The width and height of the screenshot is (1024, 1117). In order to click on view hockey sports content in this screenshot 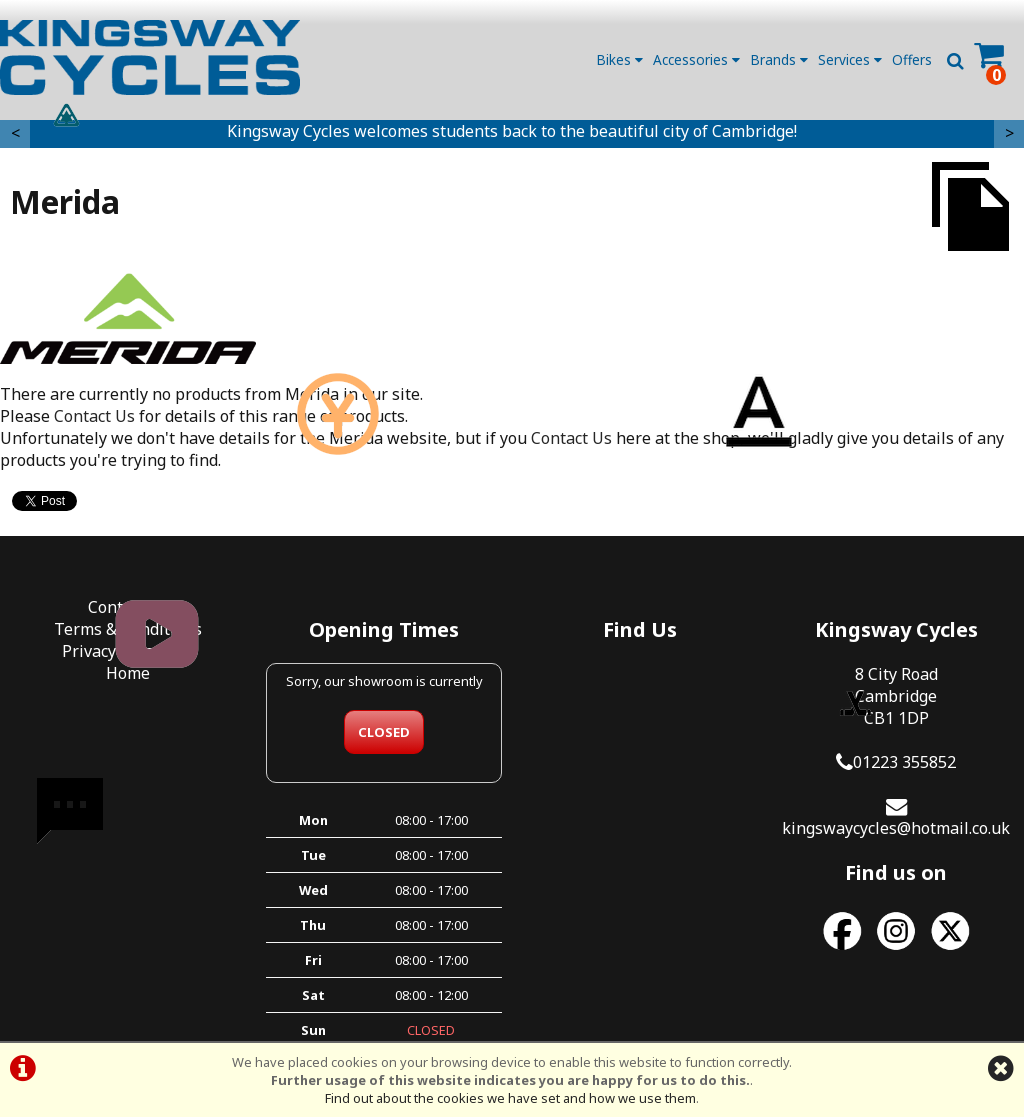, I will do `click(855, 703)`.